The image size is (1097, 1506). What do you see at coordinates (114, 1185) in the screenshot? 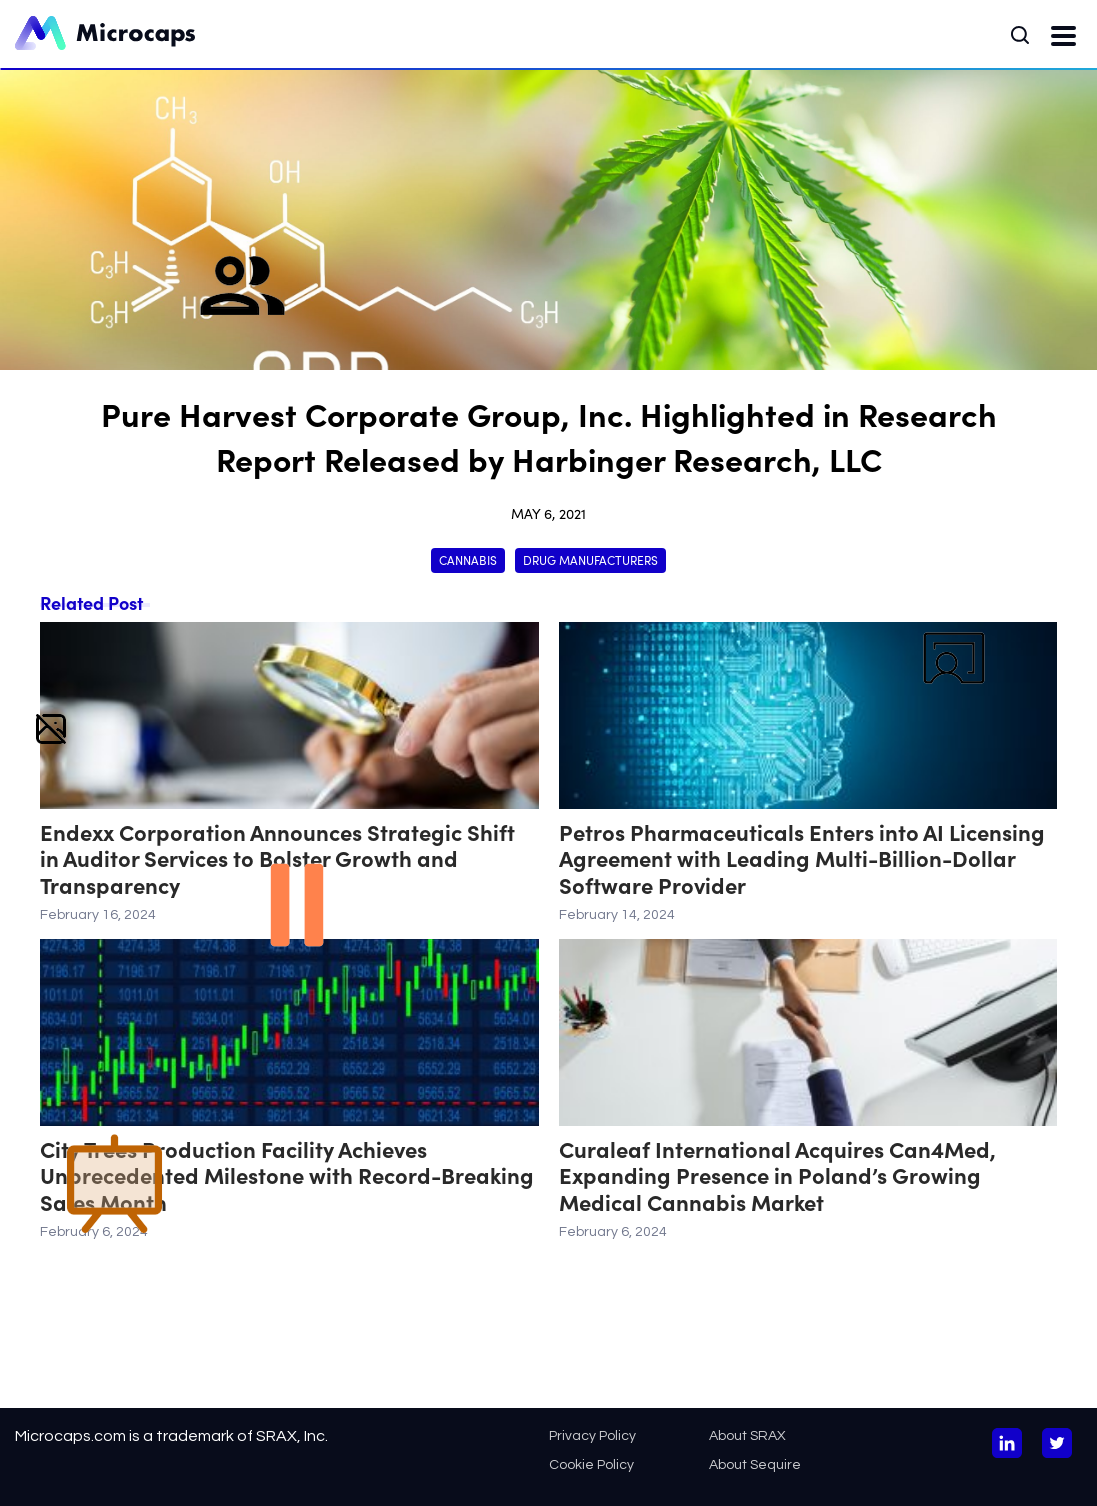
I see `start or view a presentation` at bounding box center [114, 1185].